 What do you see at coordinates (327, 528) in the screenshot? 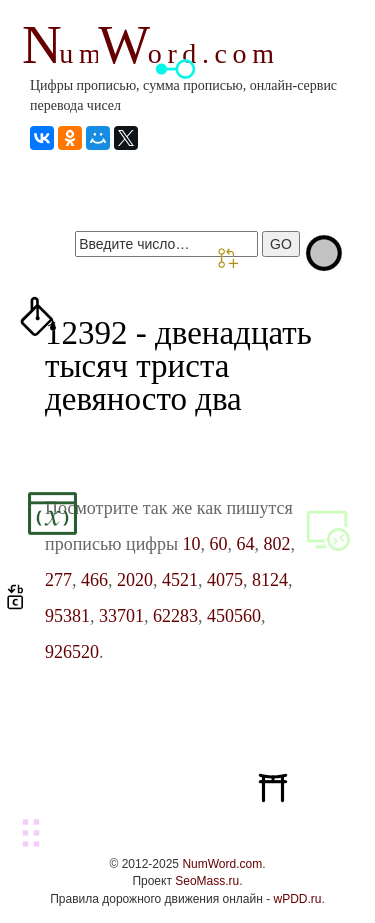
I see `connect to a remote virtual machine` at bounding box center [327, 528].